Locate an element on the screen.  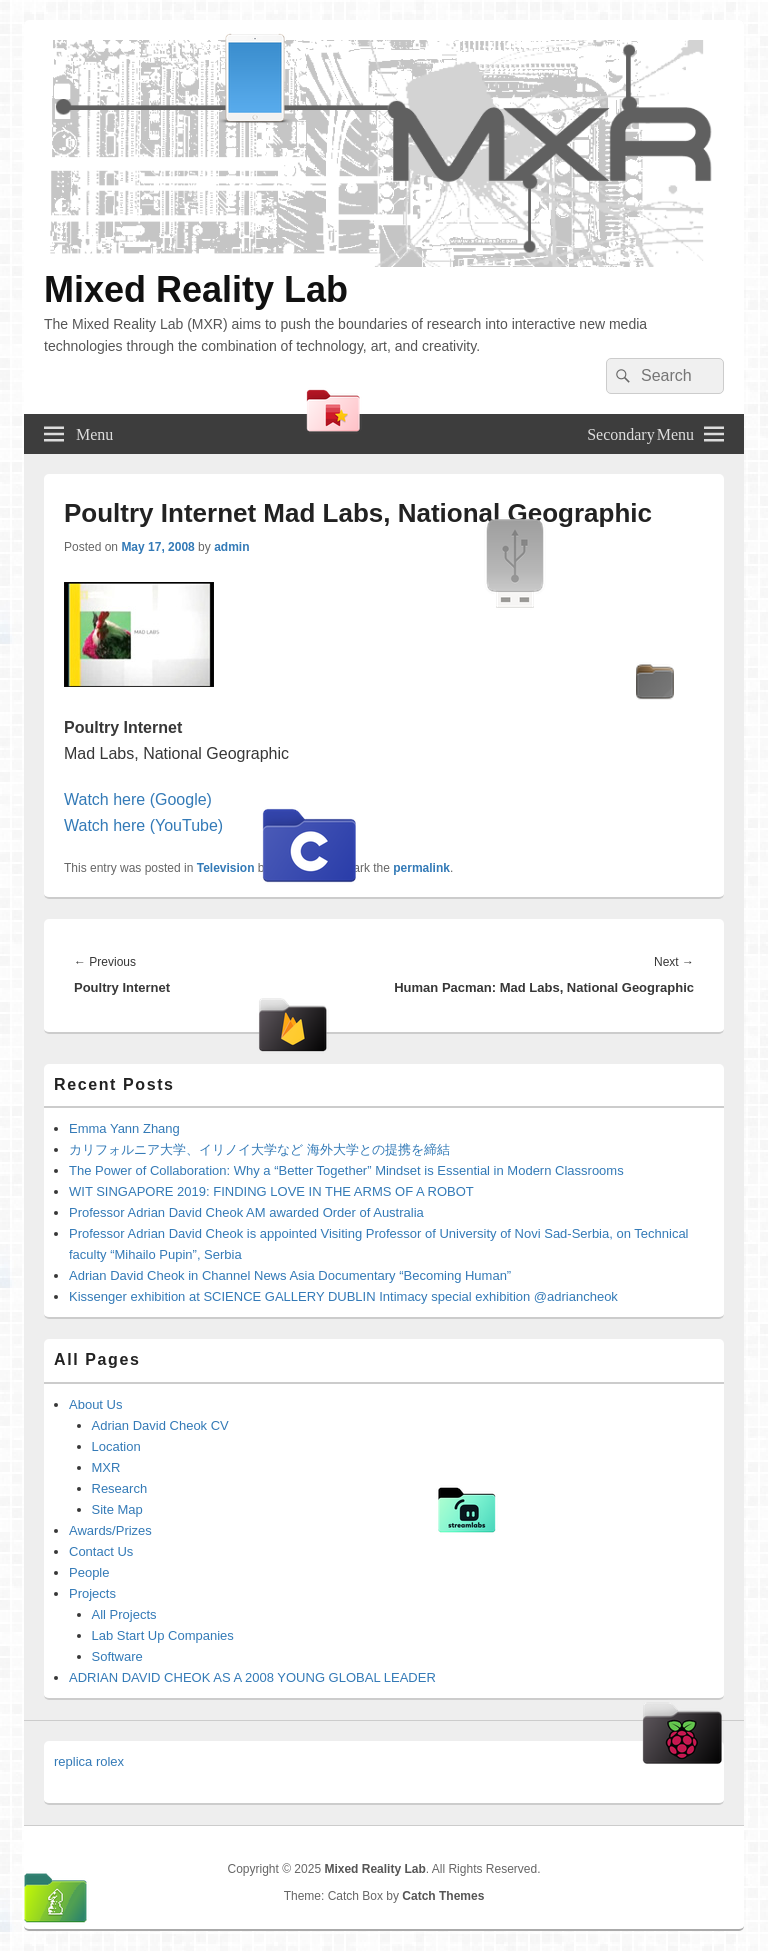
iPad Mini 3 device with cellular connectivity is located at coordinates (255, 70).